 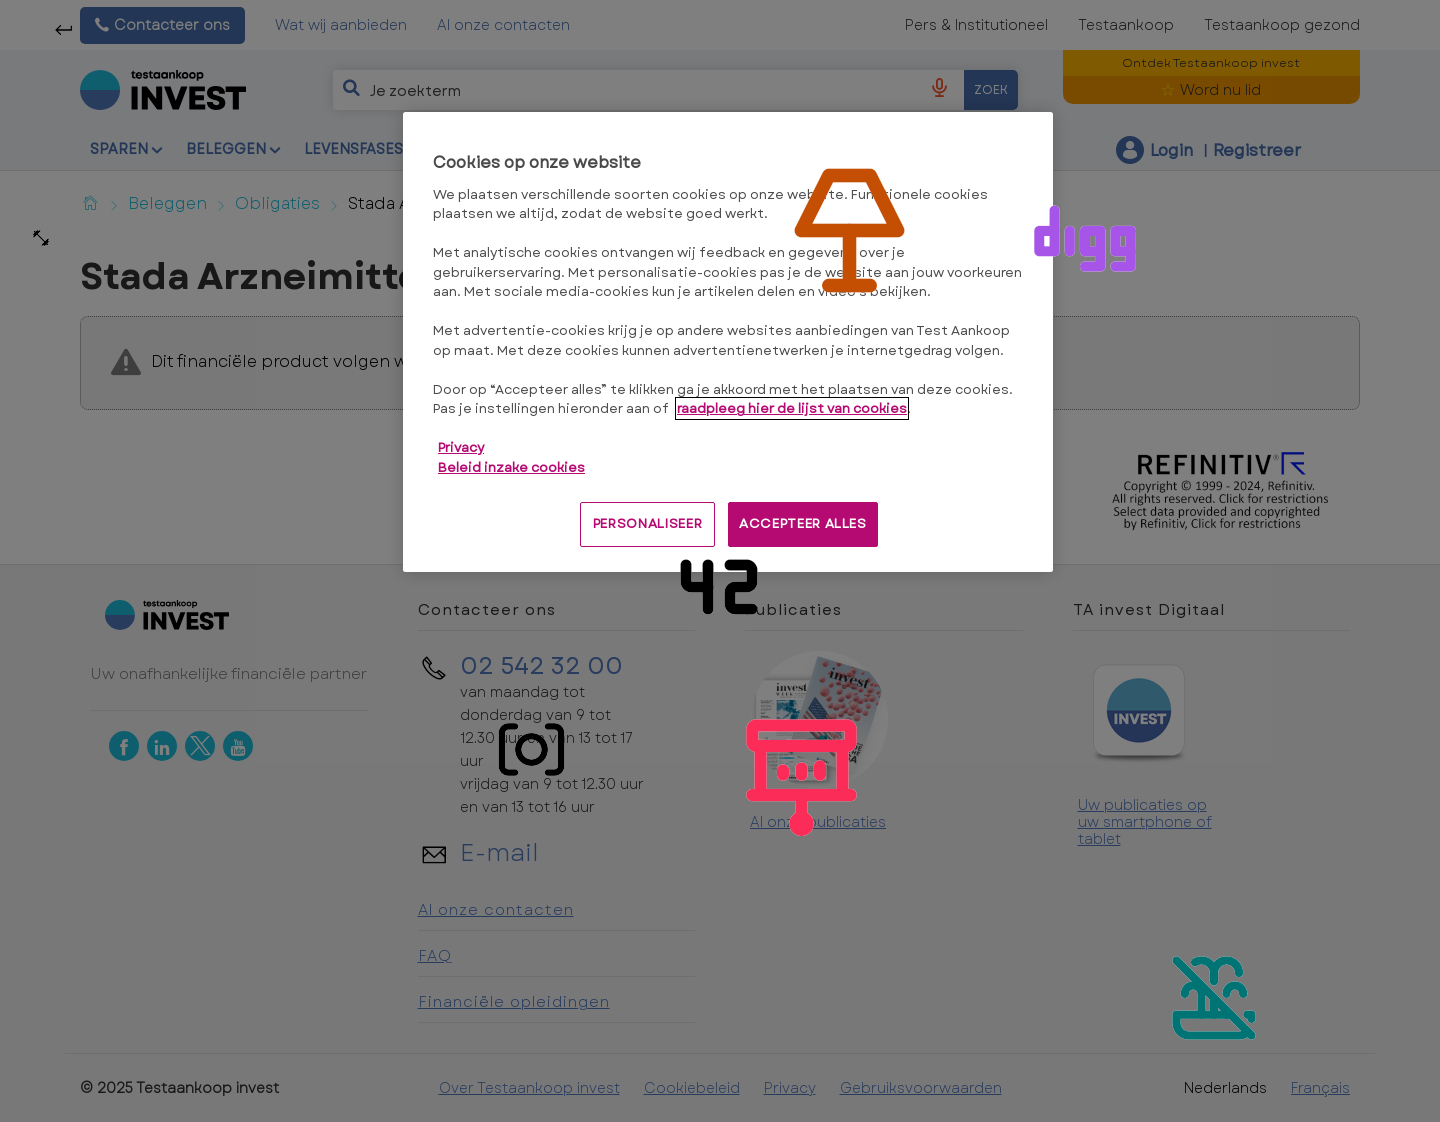 I want to click on access camera or photo capture settings, so click(x=531, y=749).